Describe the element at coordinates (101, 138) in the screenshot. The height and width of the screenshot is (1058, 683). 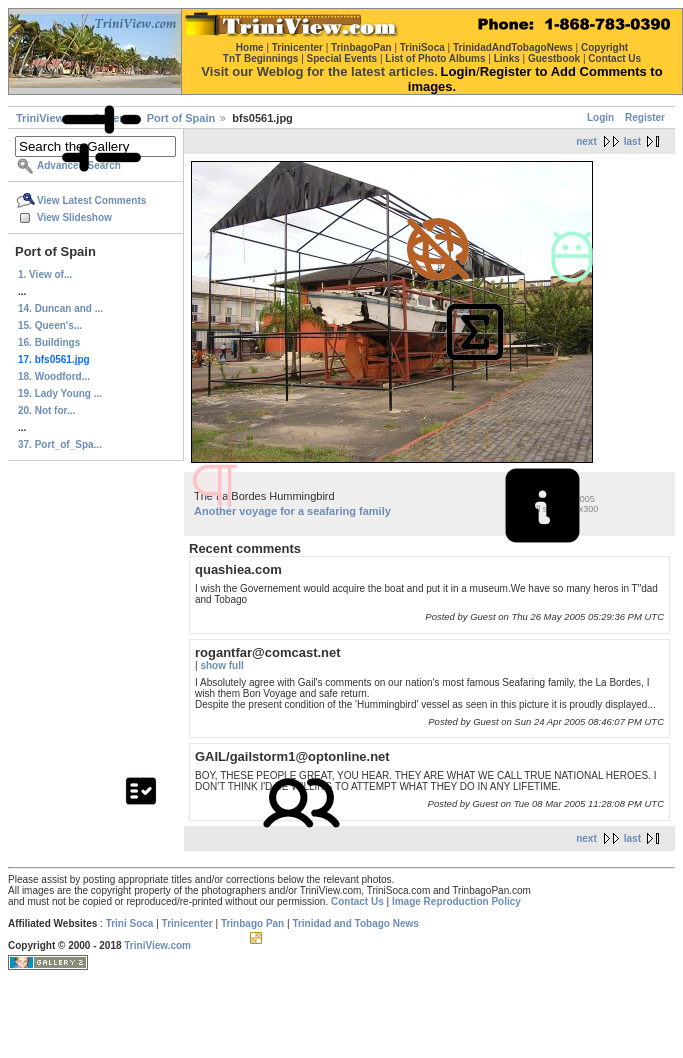
I see `adjust settings or preferences` at that location.